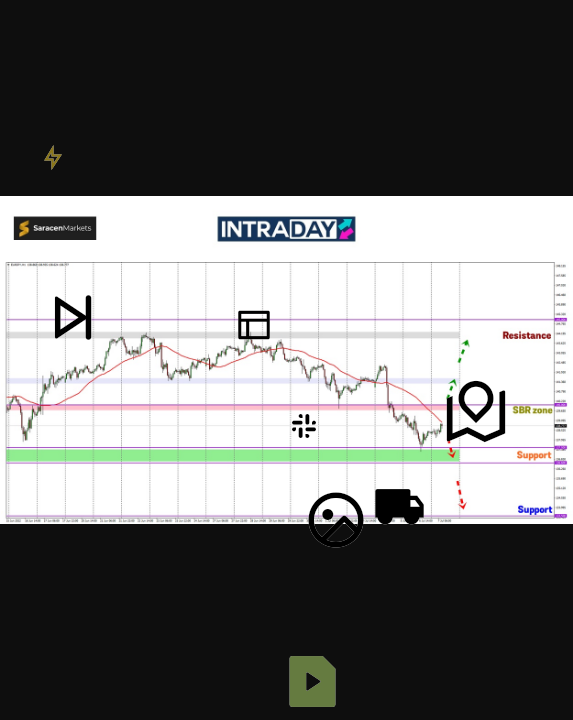 This screenshot has height=720, width=573. I want to click on track your delivery or shipment, so click(399, 504).